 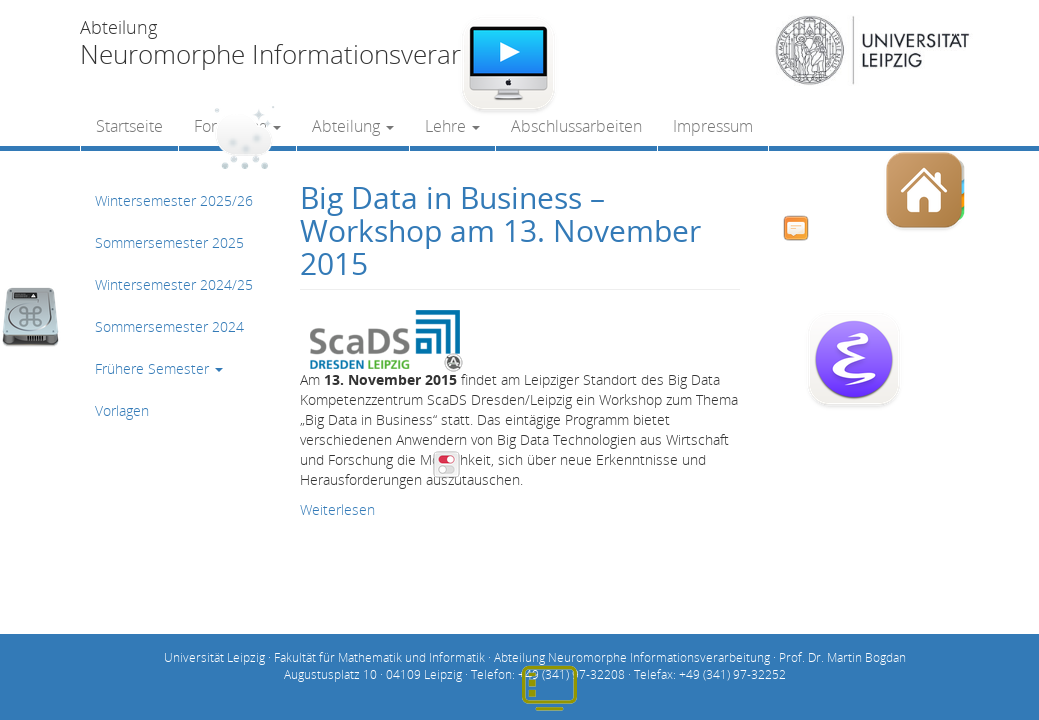 I want to click on open empathy messaging app, so click(x=796, y=228).